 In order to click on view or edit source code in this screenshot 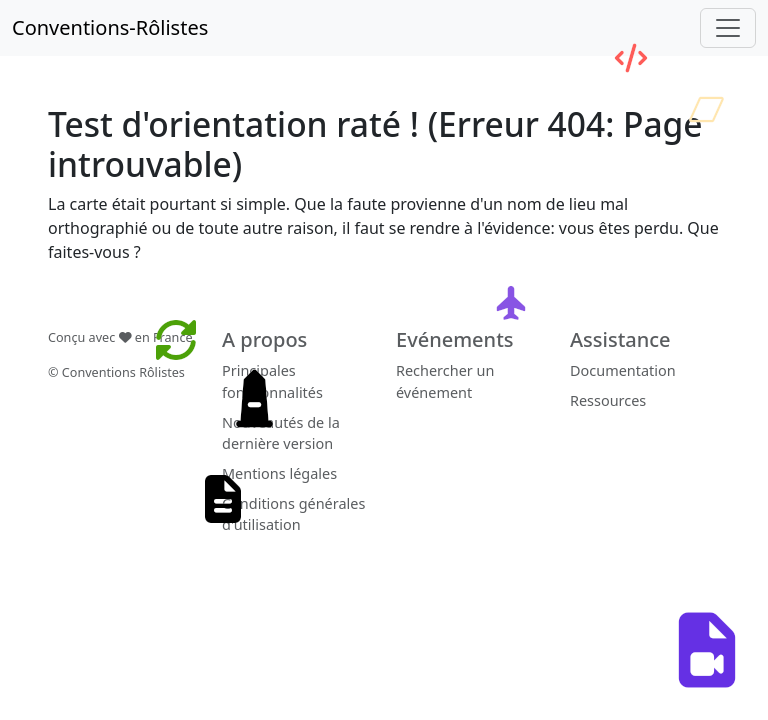, I will do `click(631, 58)`.